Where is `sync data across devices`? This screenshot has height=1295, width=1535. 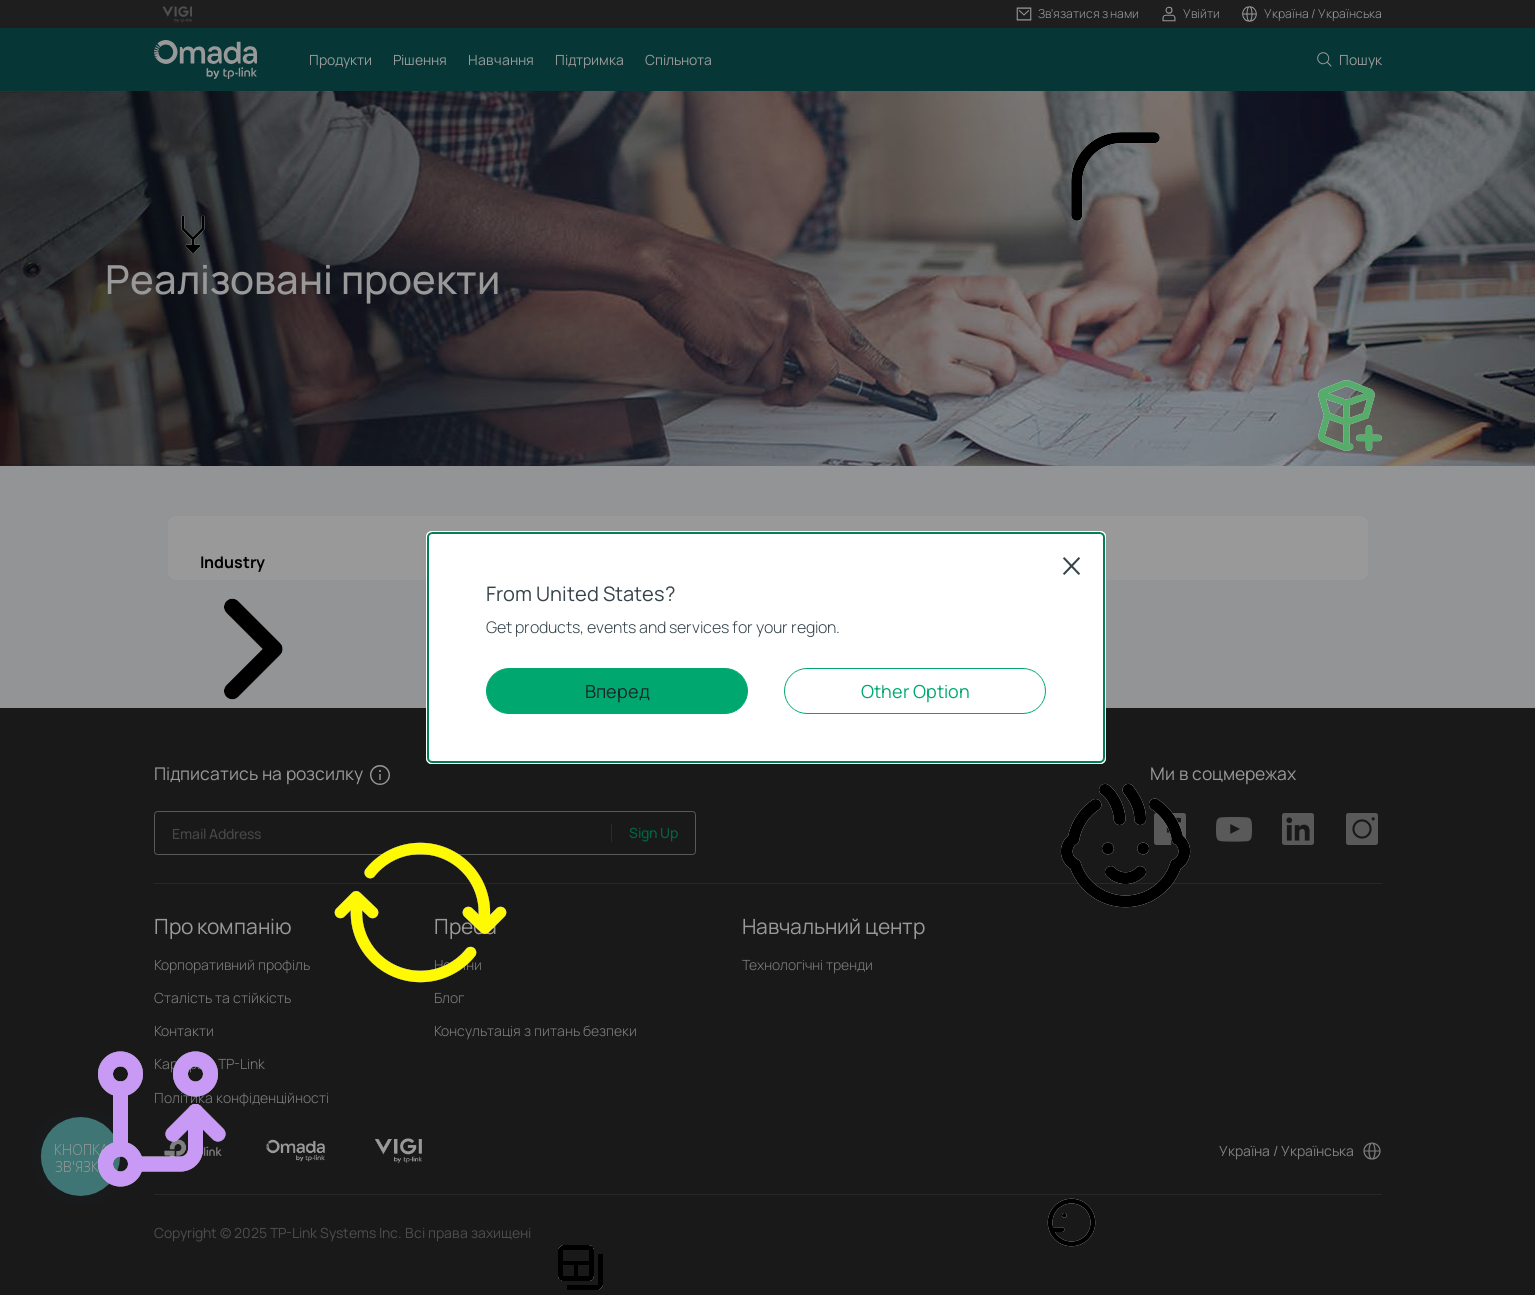
sync data across devices is located at coordinates (420, 912).